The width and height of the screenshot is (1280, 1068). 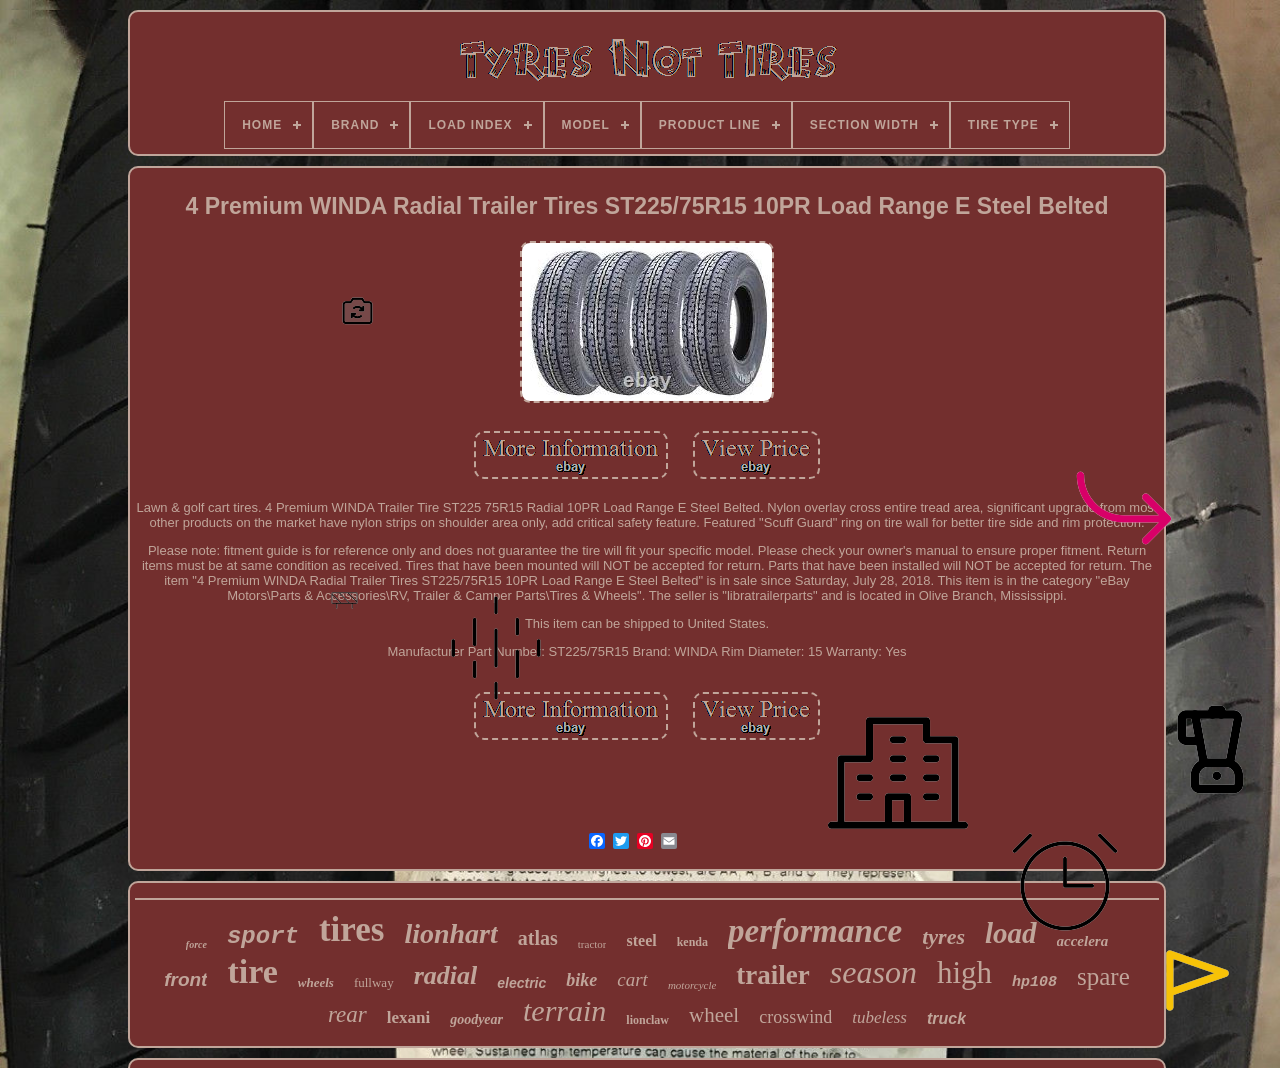 What do you see at coordinates (898, 773) in the screenshot?
I see `view apartment or residential properties` at bounding box center [898, 773].